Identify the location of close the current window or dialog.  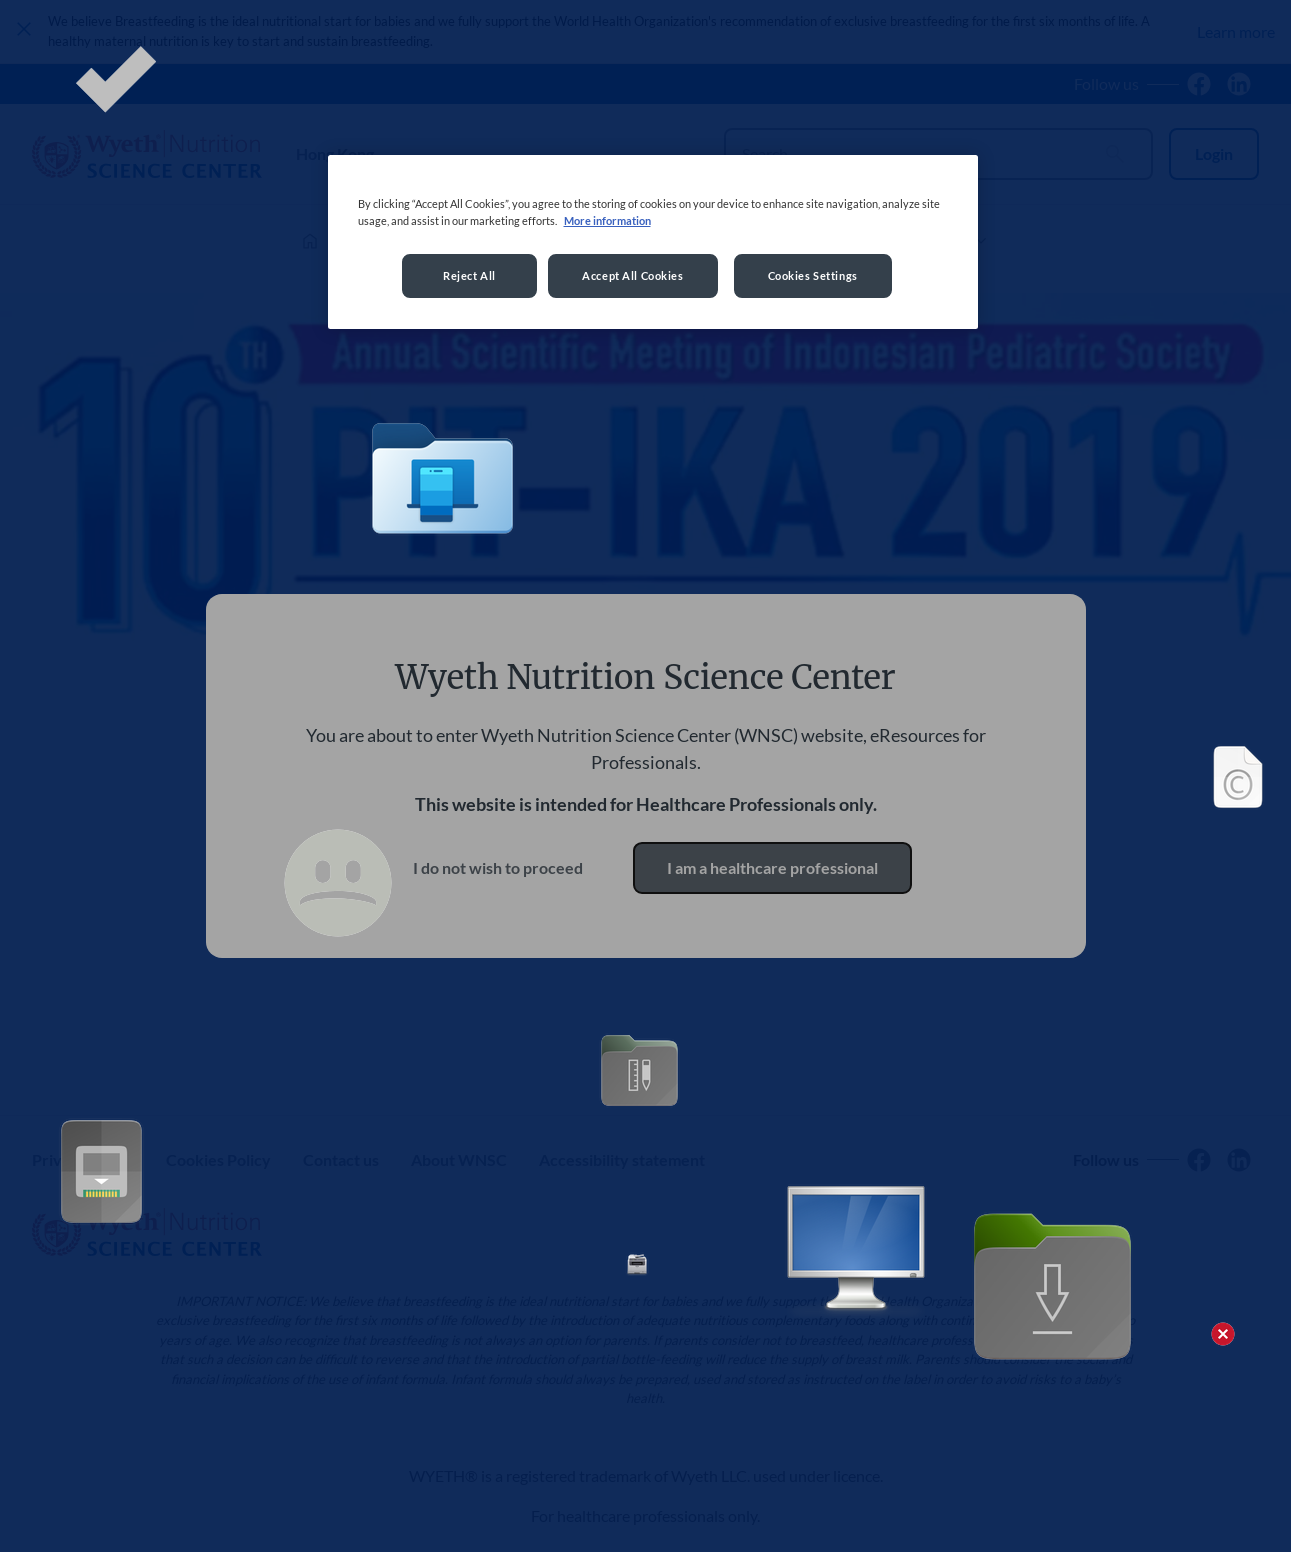
(1223, 1334).